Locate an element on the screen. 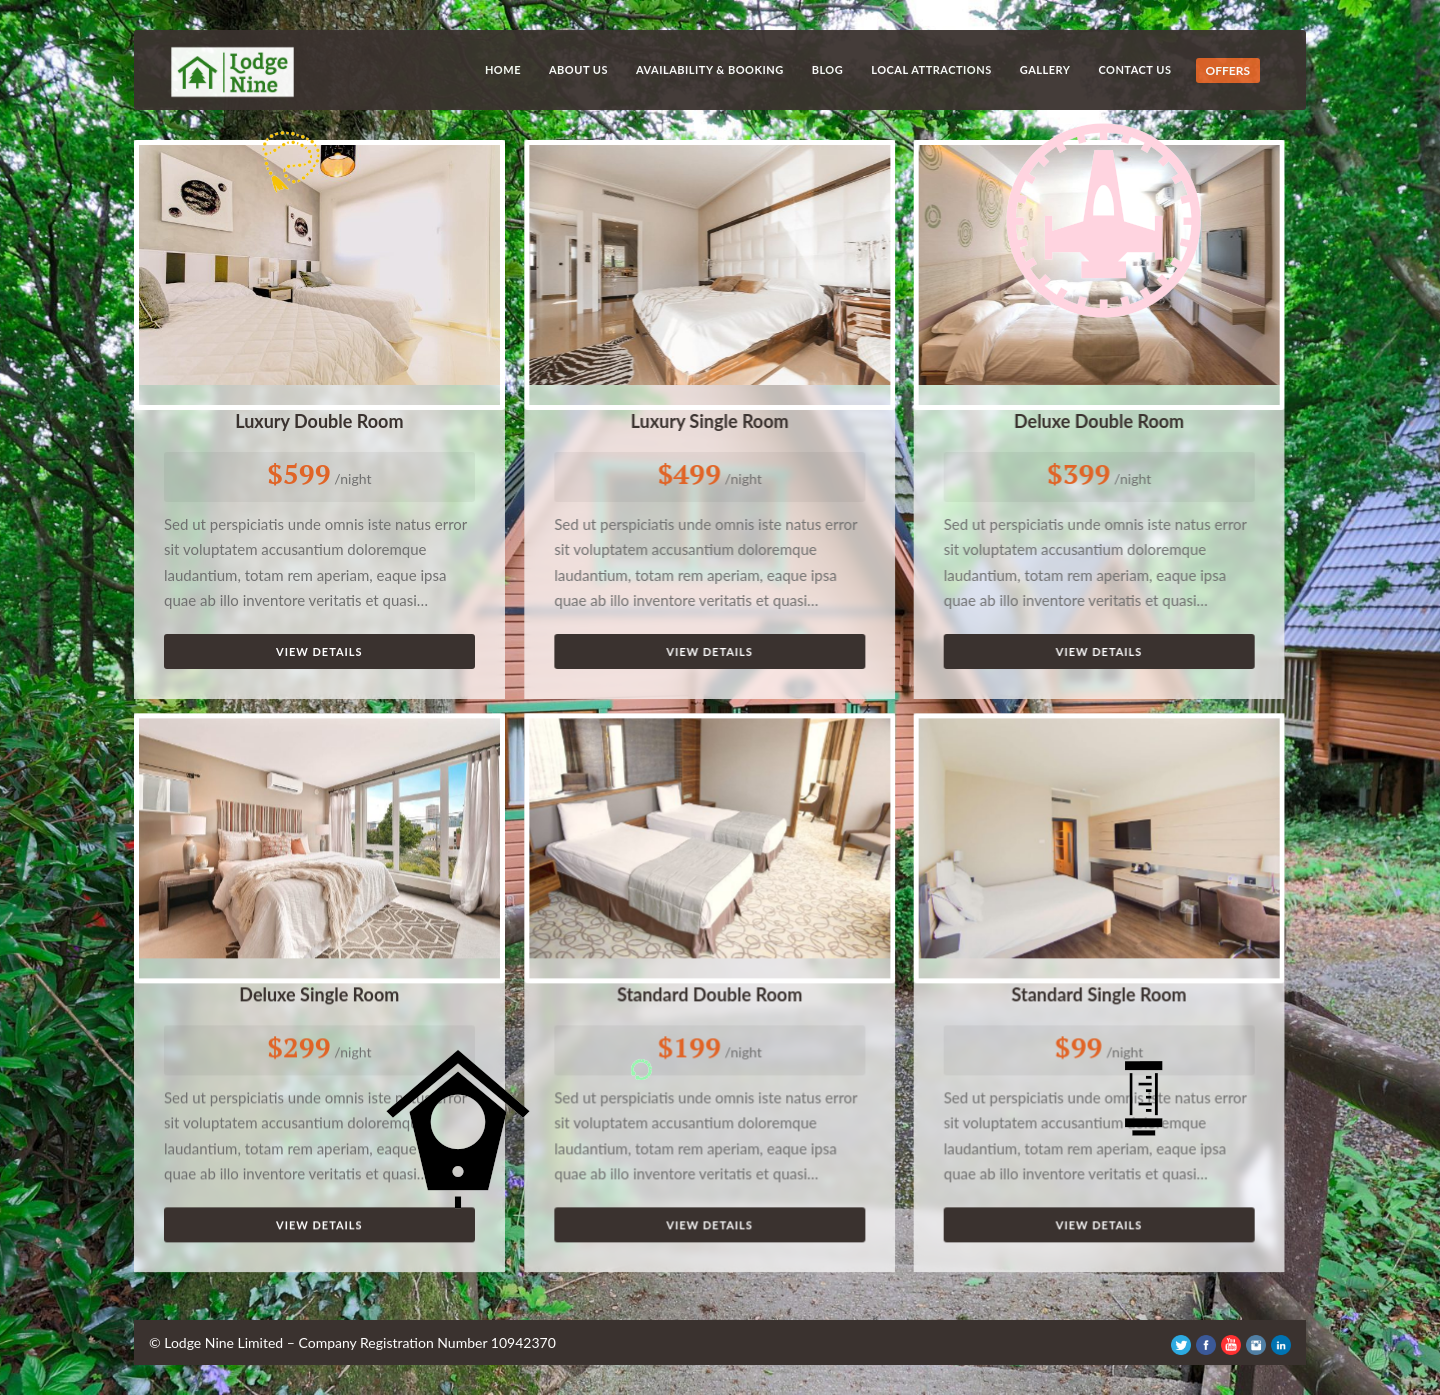  target lock or tracking indicator is located at coordinates (1104, 221).